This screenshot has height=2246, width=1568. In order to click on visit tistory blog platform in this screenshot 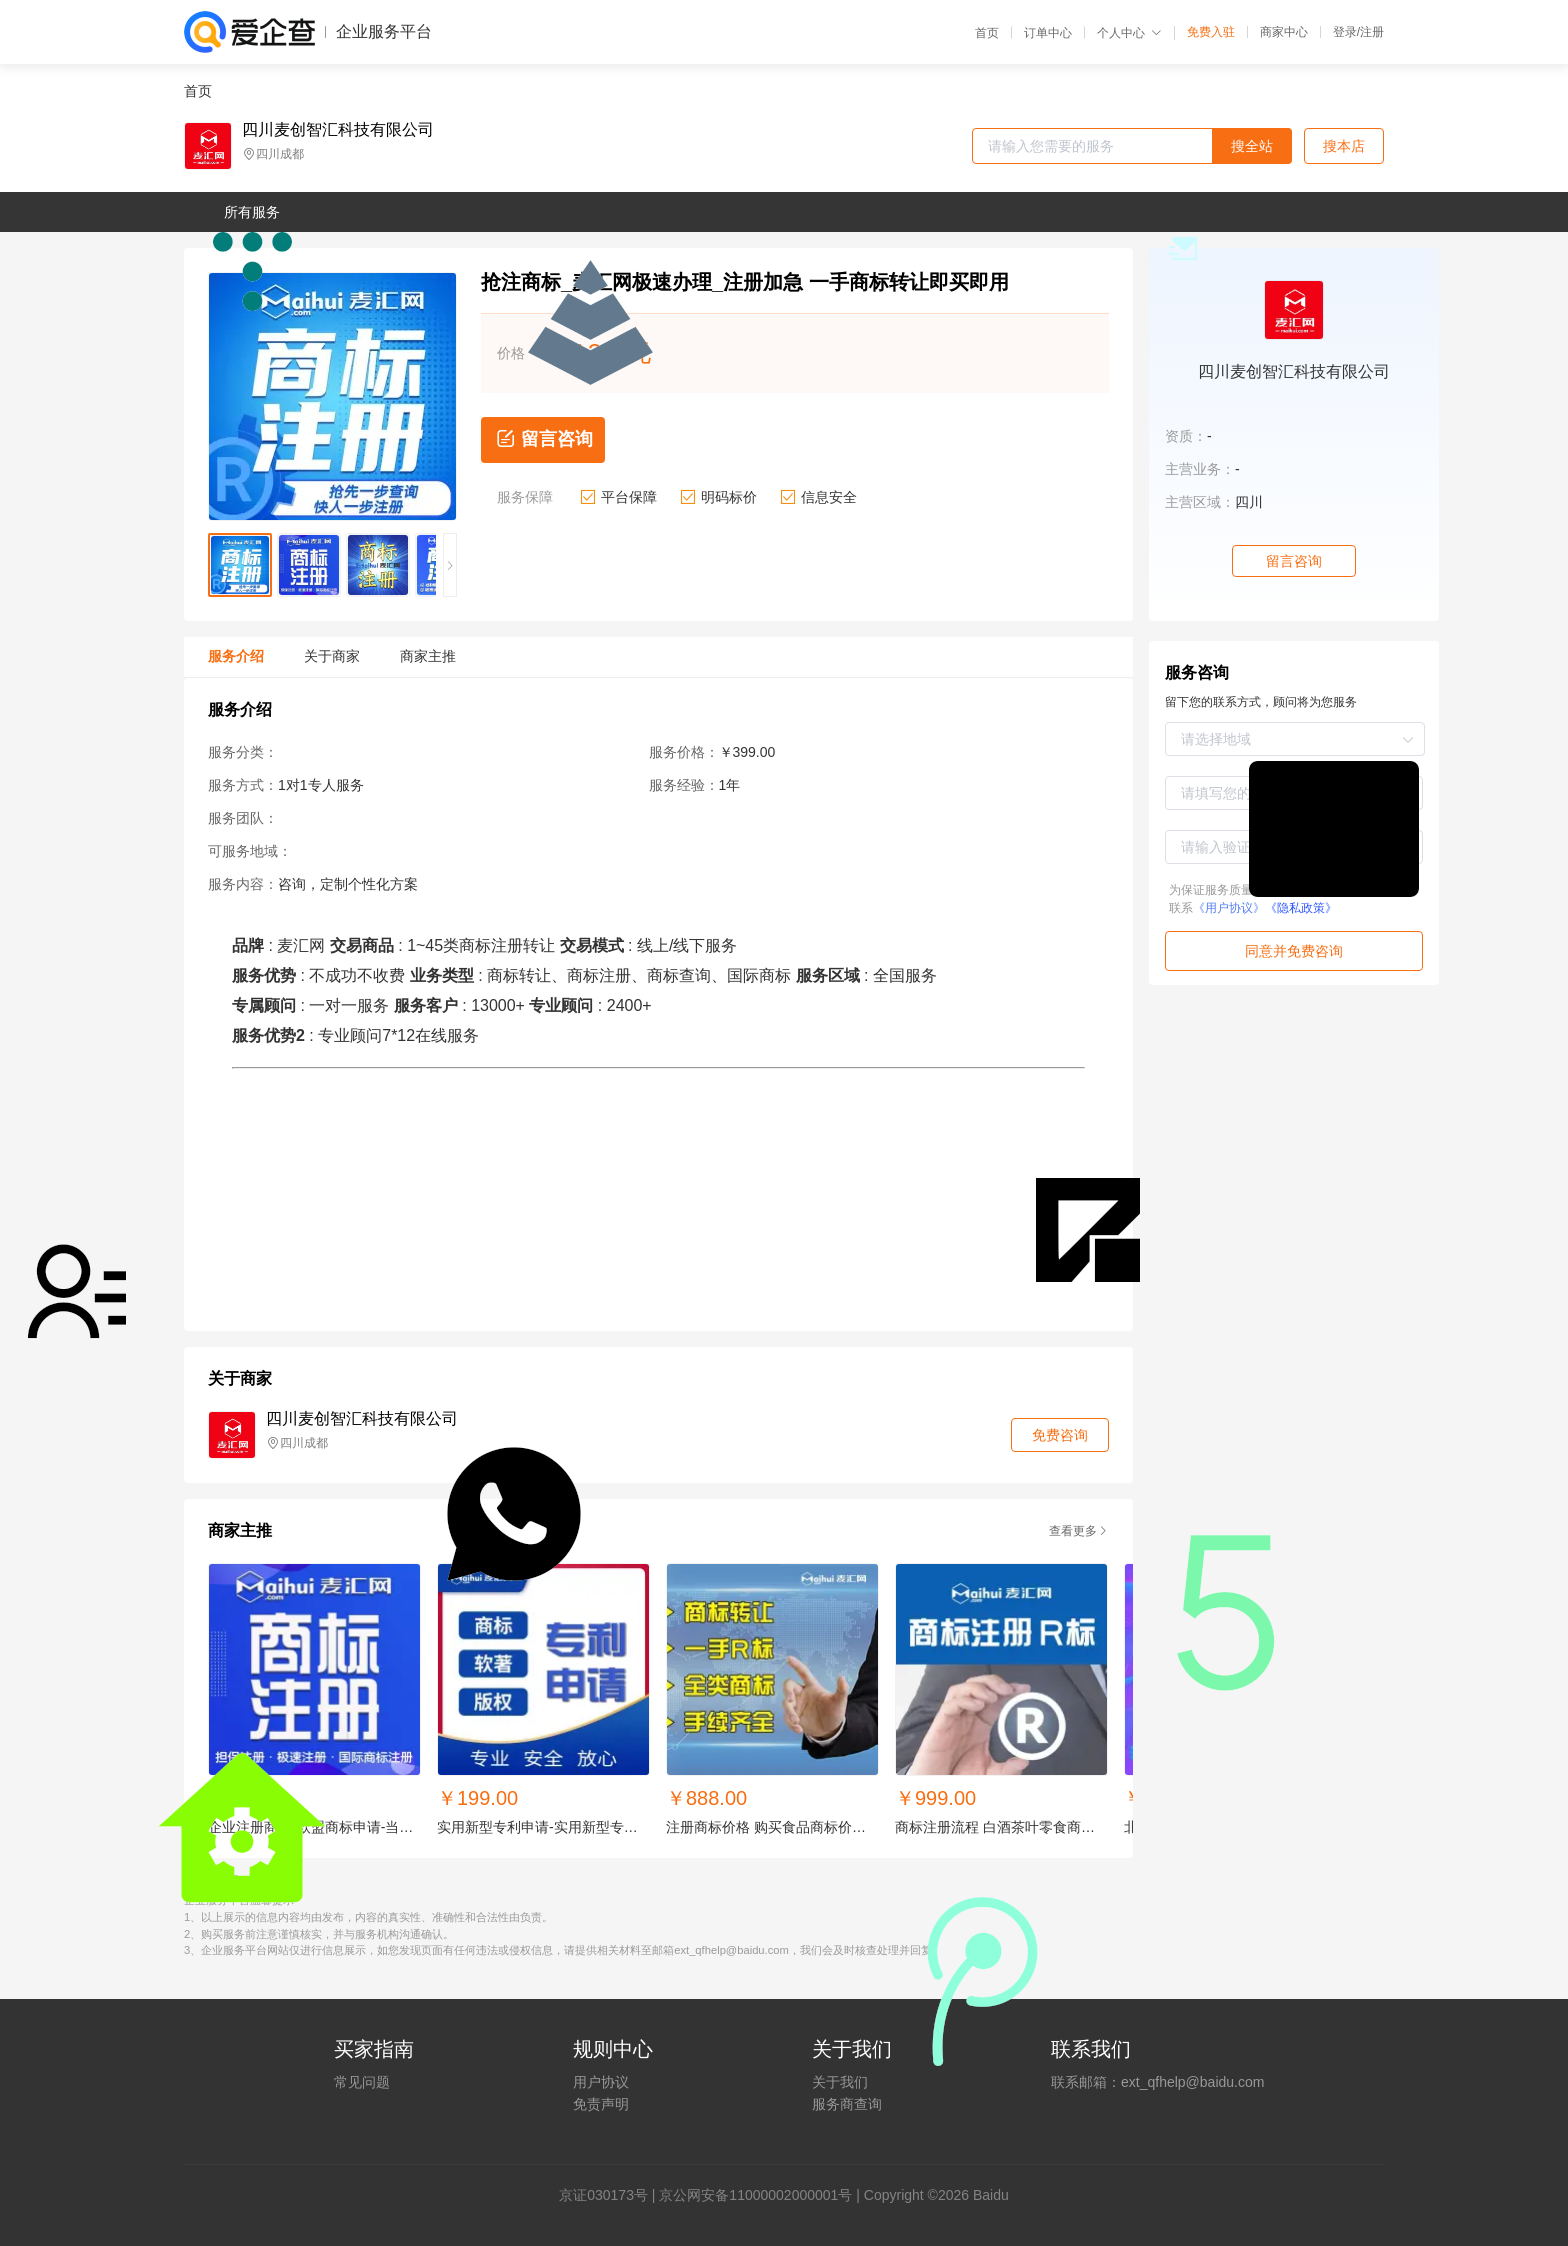, I will do `click(252, 271)`.